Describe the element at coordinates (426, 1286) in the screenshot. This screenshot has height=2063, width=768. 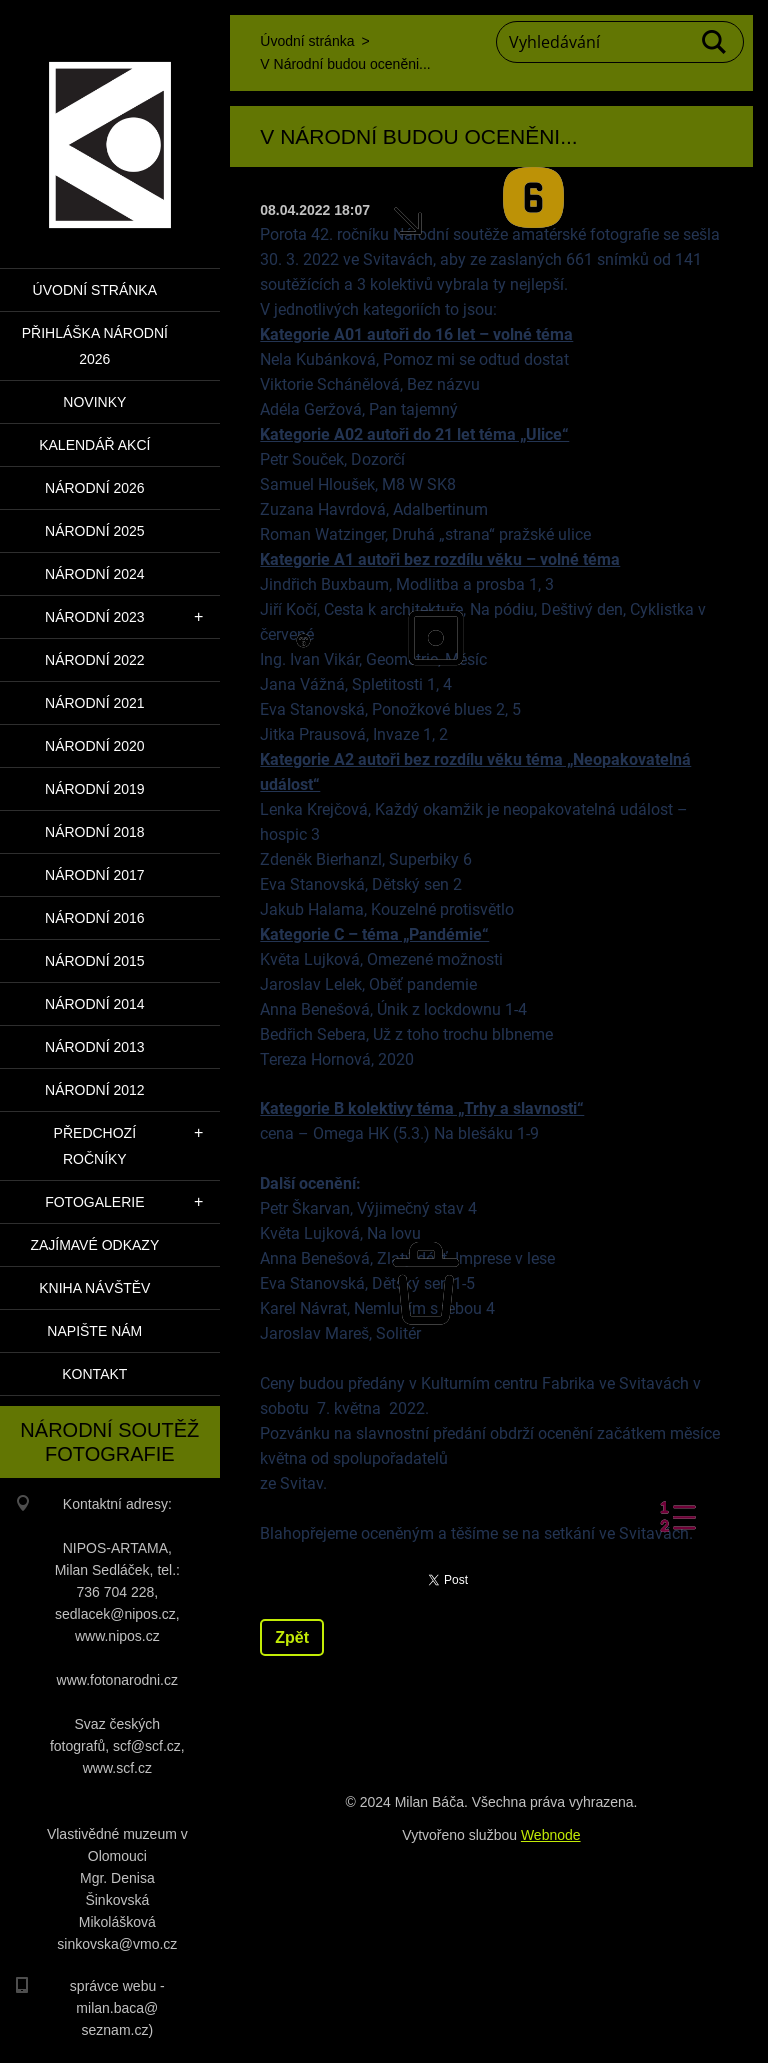
I see `delete this item` at that location.